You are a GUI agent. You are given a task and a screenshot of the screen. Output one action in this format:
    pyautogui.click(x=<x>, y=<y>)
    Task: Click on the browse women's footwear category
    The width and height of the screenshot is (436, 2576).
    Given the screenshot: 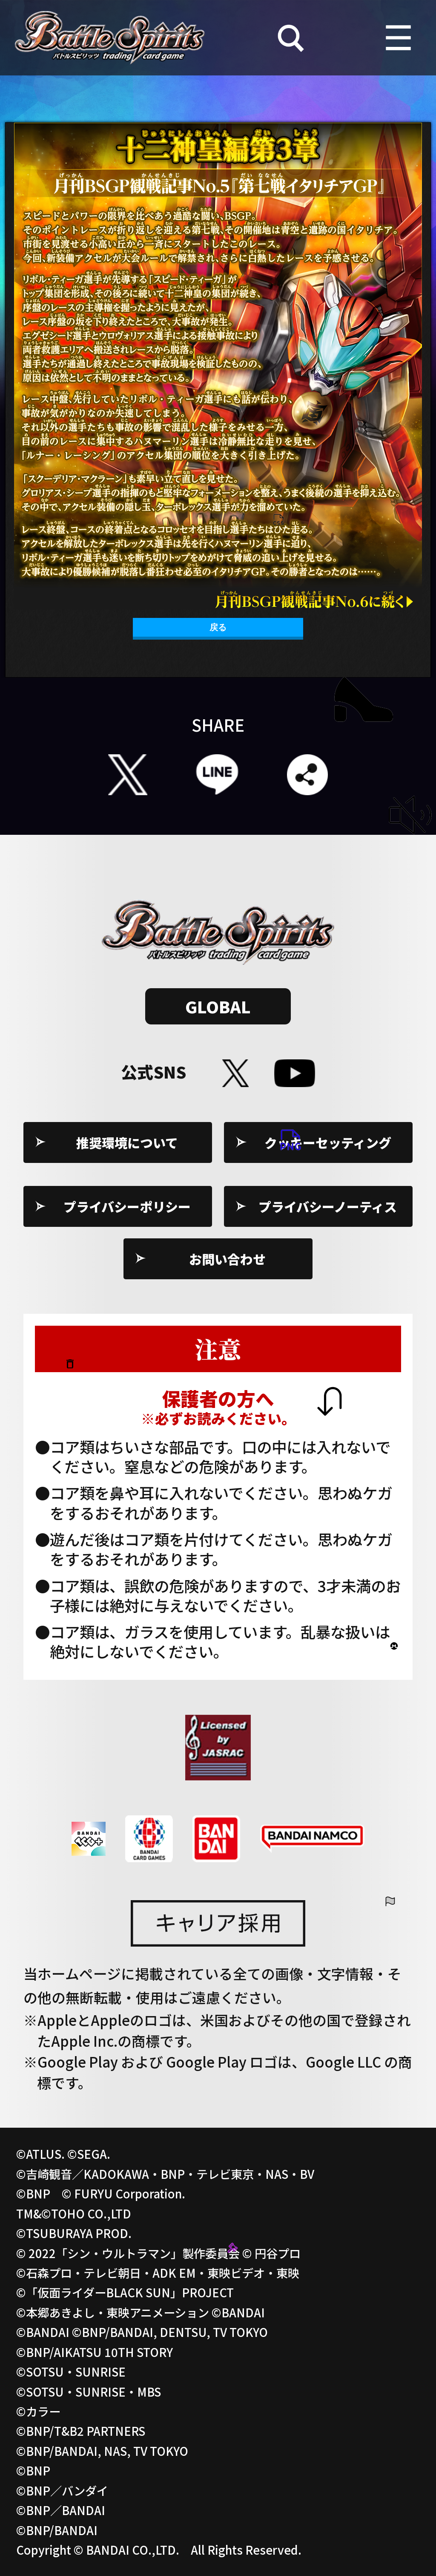 What is the action you would take?
    pyautogui.click(x=361, y=701)
    